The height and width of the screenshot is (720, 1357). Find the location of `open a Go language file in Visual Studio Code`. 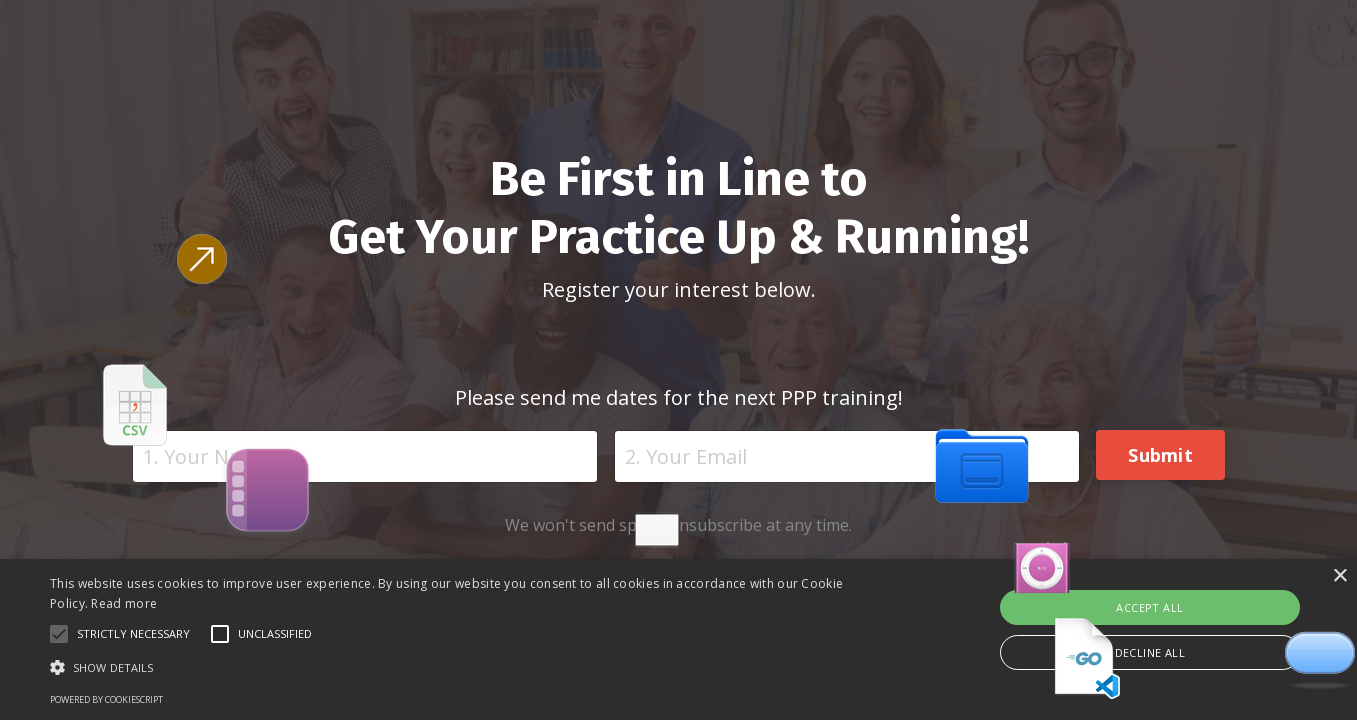

open a Go language file in Visual Studio Code is located at coordinates (1084, 658).